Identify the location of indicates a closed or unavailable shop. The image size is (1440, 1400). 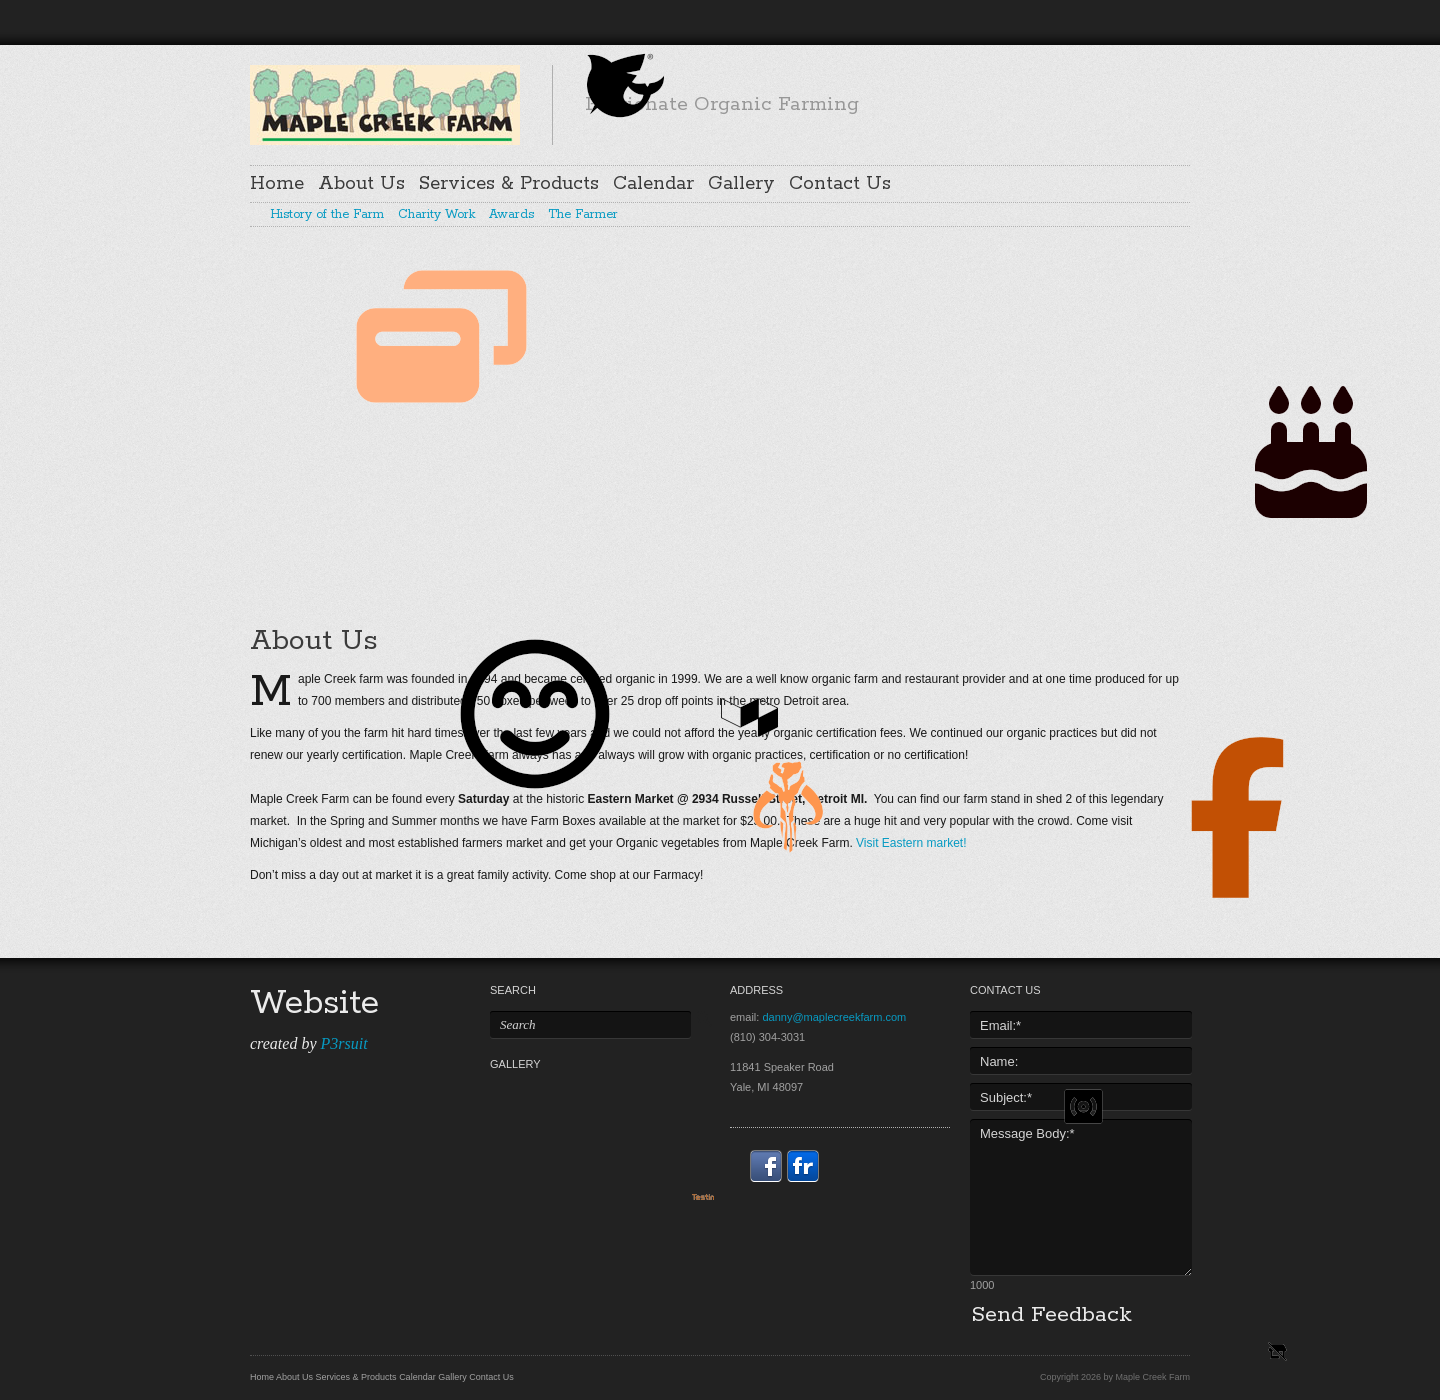
(1277, 1351).